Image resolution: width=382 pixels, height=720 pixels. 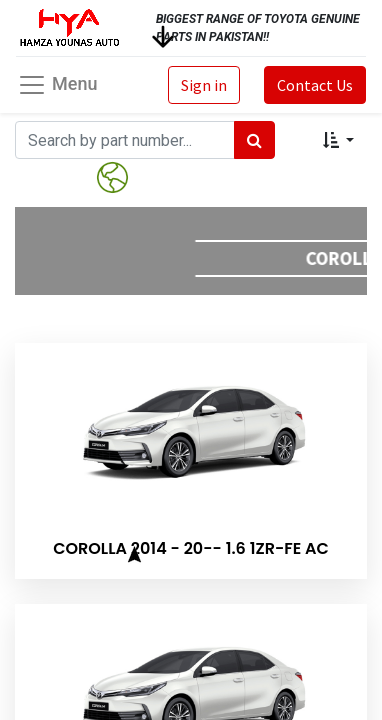 What do you see at coordinates (163, 37) in the screenshot?
I see `scroll down or view more content below` at bounding box center [163, 37].